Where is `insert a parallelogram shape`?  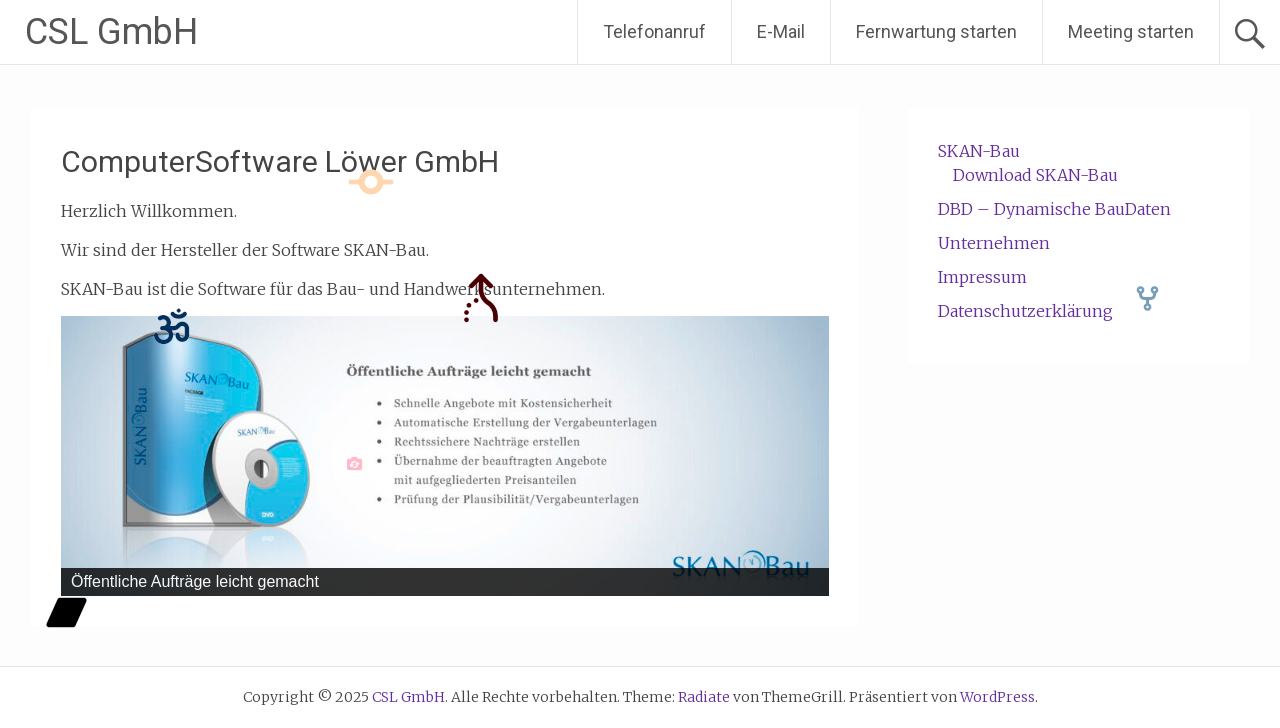 insert a parallelogram shape is located at coordinates (66, 612).